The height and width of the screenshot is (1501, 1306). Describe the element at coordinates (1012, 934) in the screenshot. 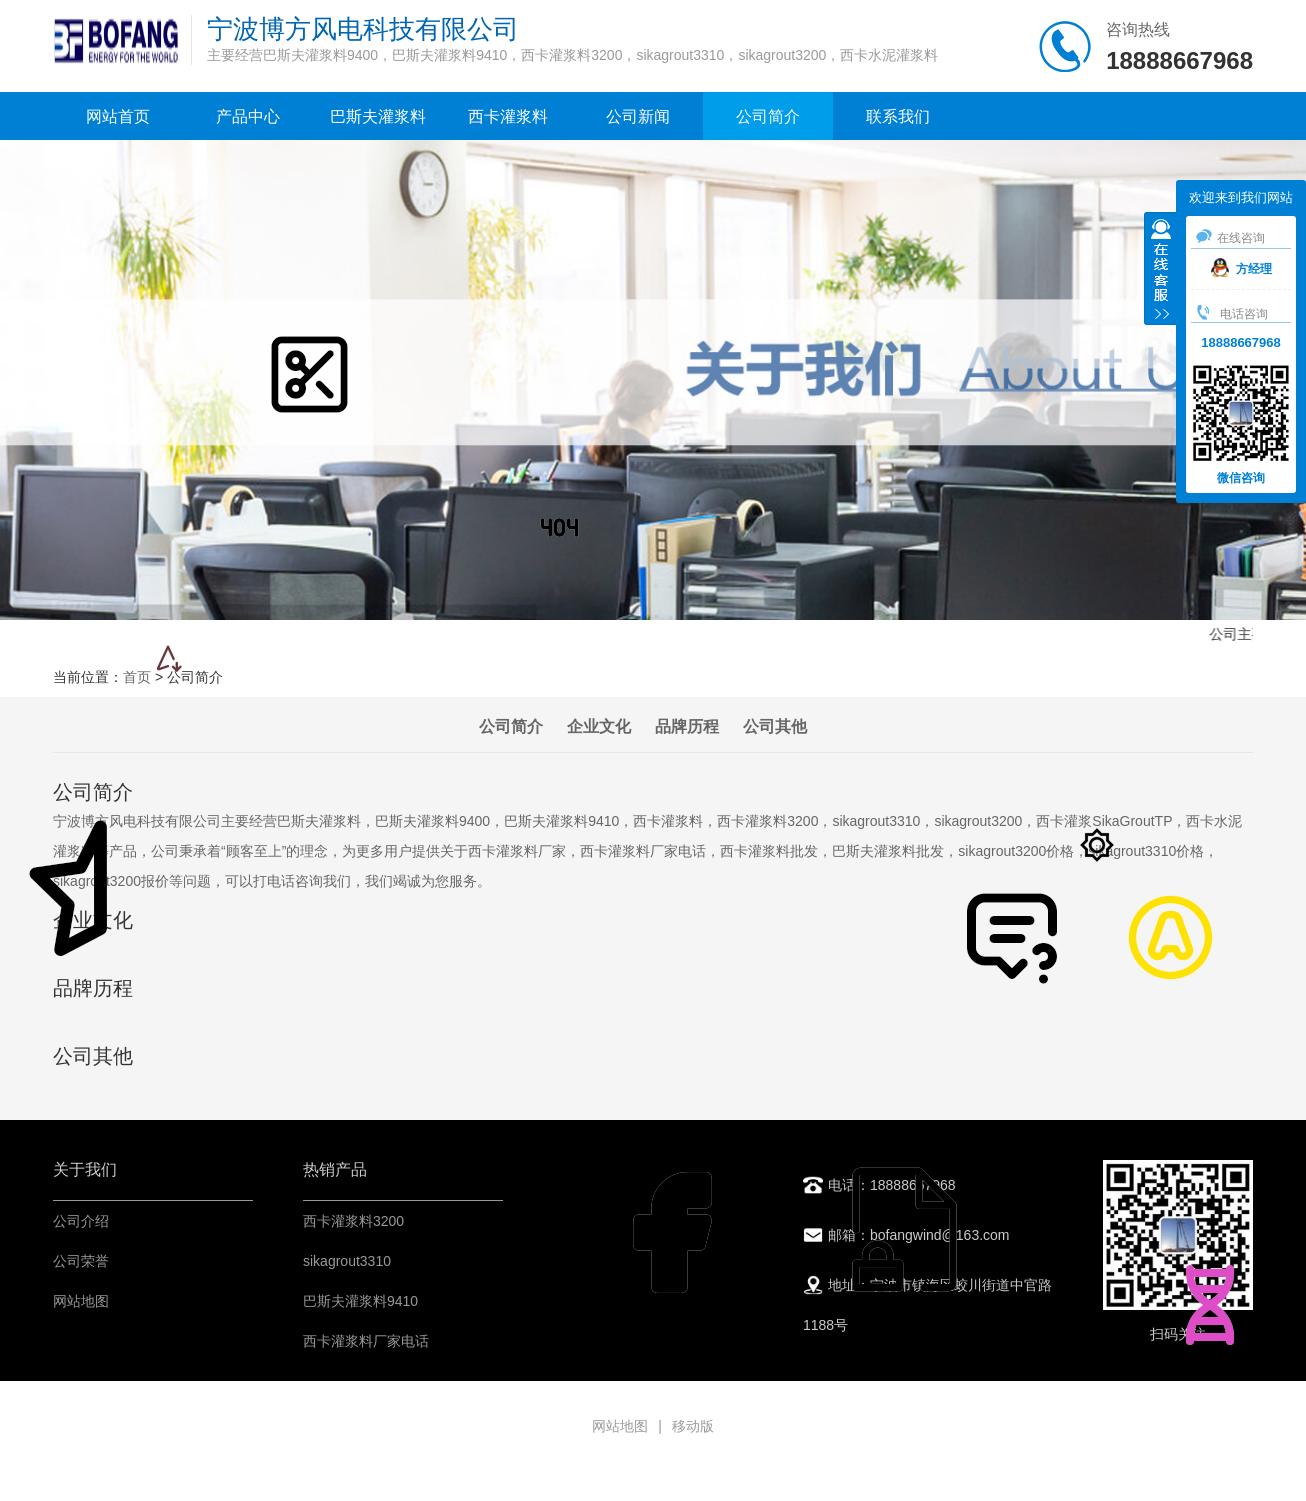

I see `access help or FAQ chat` at that location.